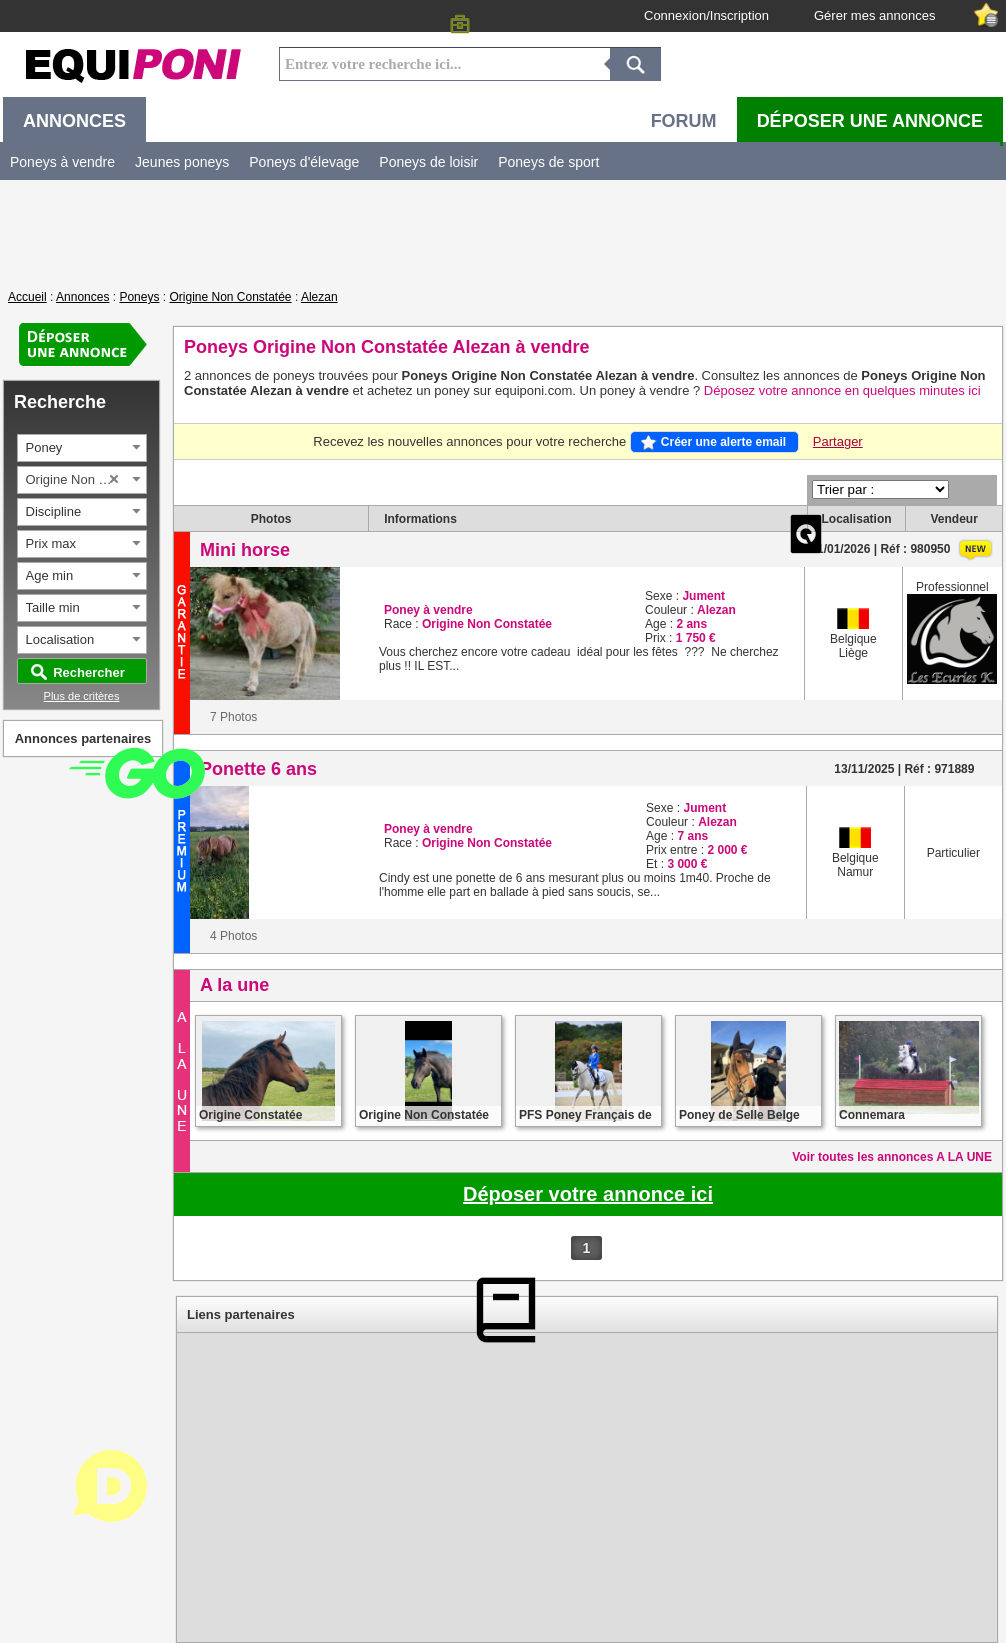 This screenshot has height=1643, width=1006. What do you see at coordinates (111, 1486) in the screenshot?
I see `disqus commenting platform logo` at bounding box center [111, 1486].